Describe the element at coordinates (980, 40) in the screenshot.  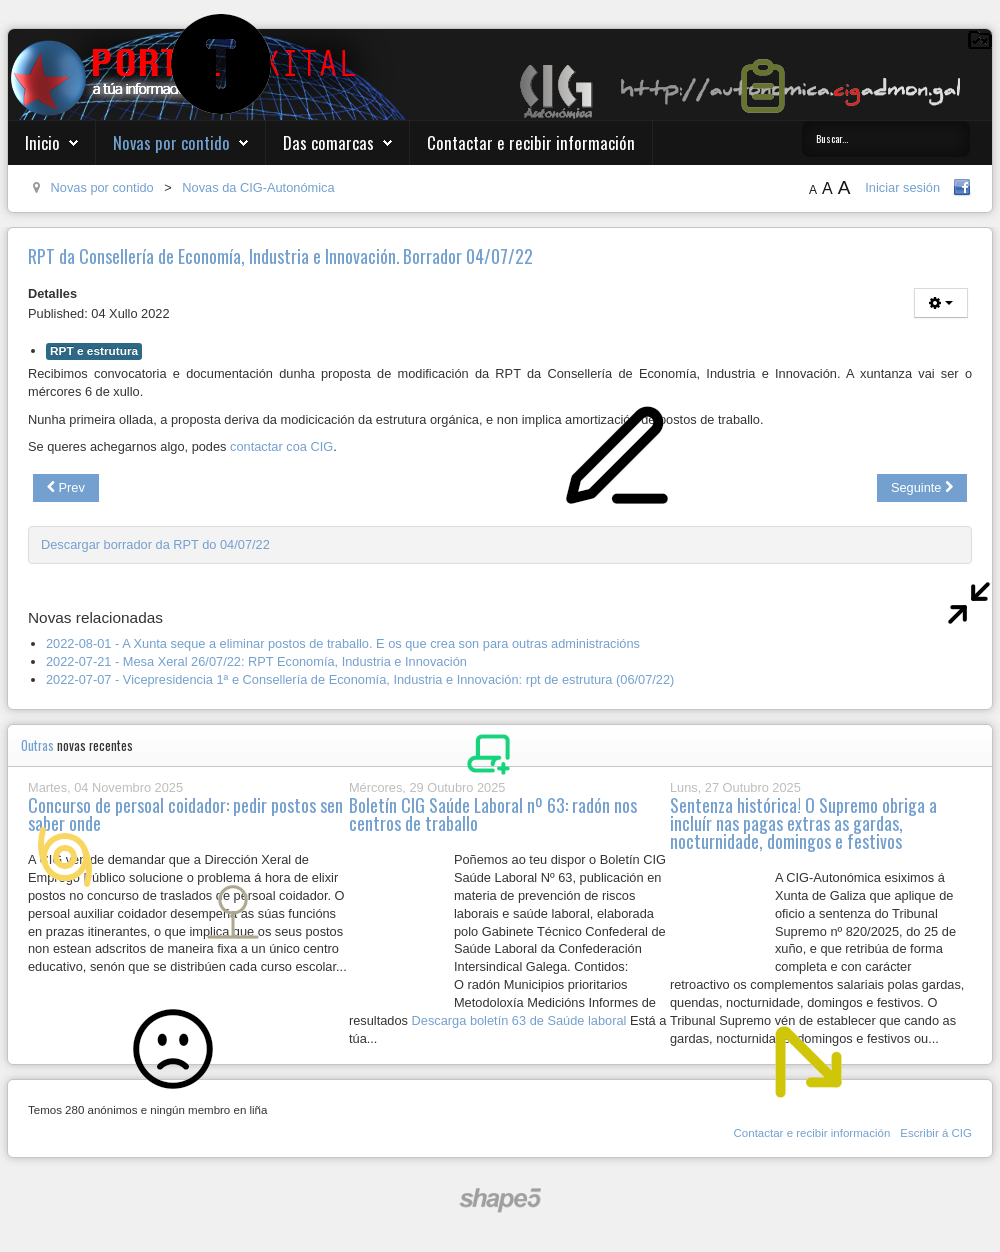
I see `access folder with validation rules` at that location.